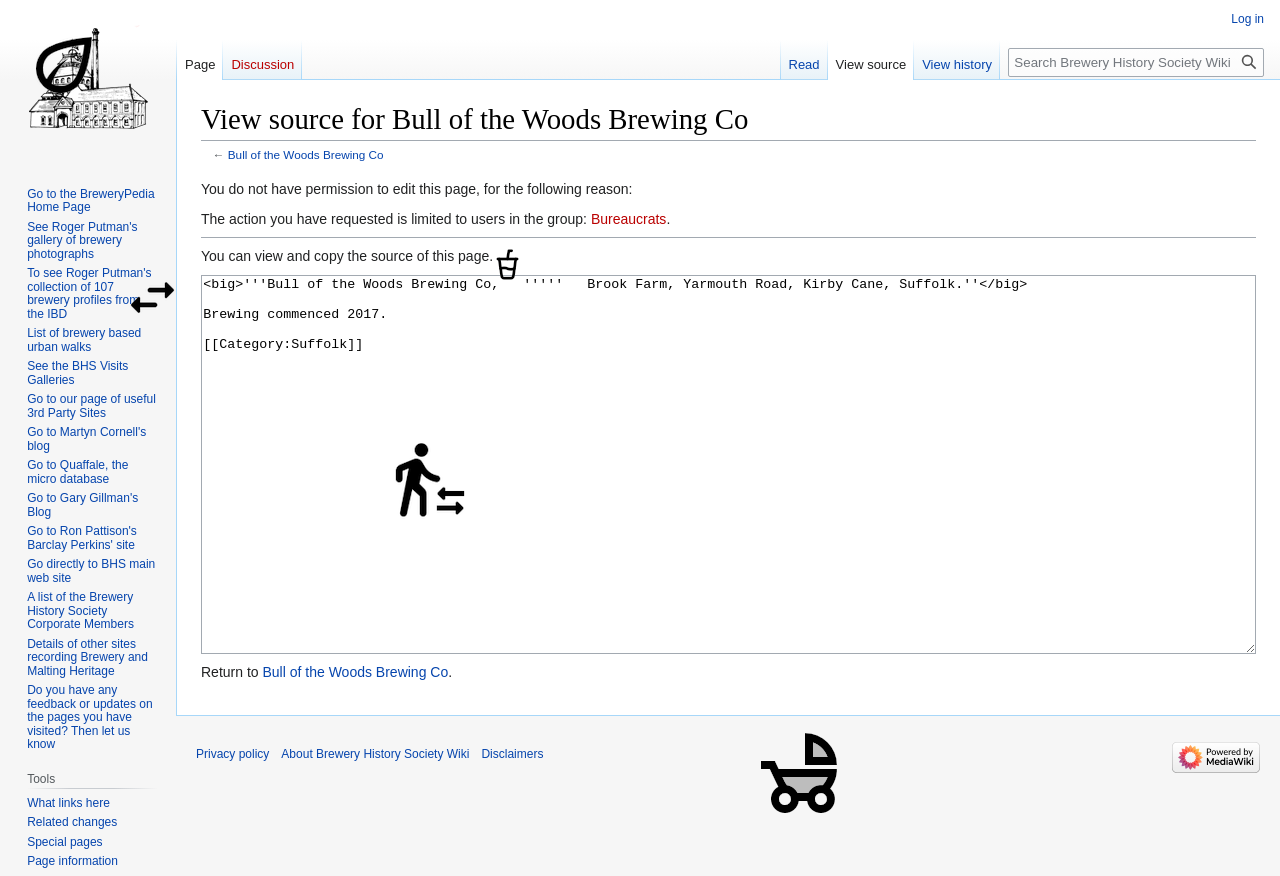 This screenshot has width=1280, height=876. Describe the element at coordinates (430, 479) in the screenshot. I see `transfer between transit lines or platforms` at that location.